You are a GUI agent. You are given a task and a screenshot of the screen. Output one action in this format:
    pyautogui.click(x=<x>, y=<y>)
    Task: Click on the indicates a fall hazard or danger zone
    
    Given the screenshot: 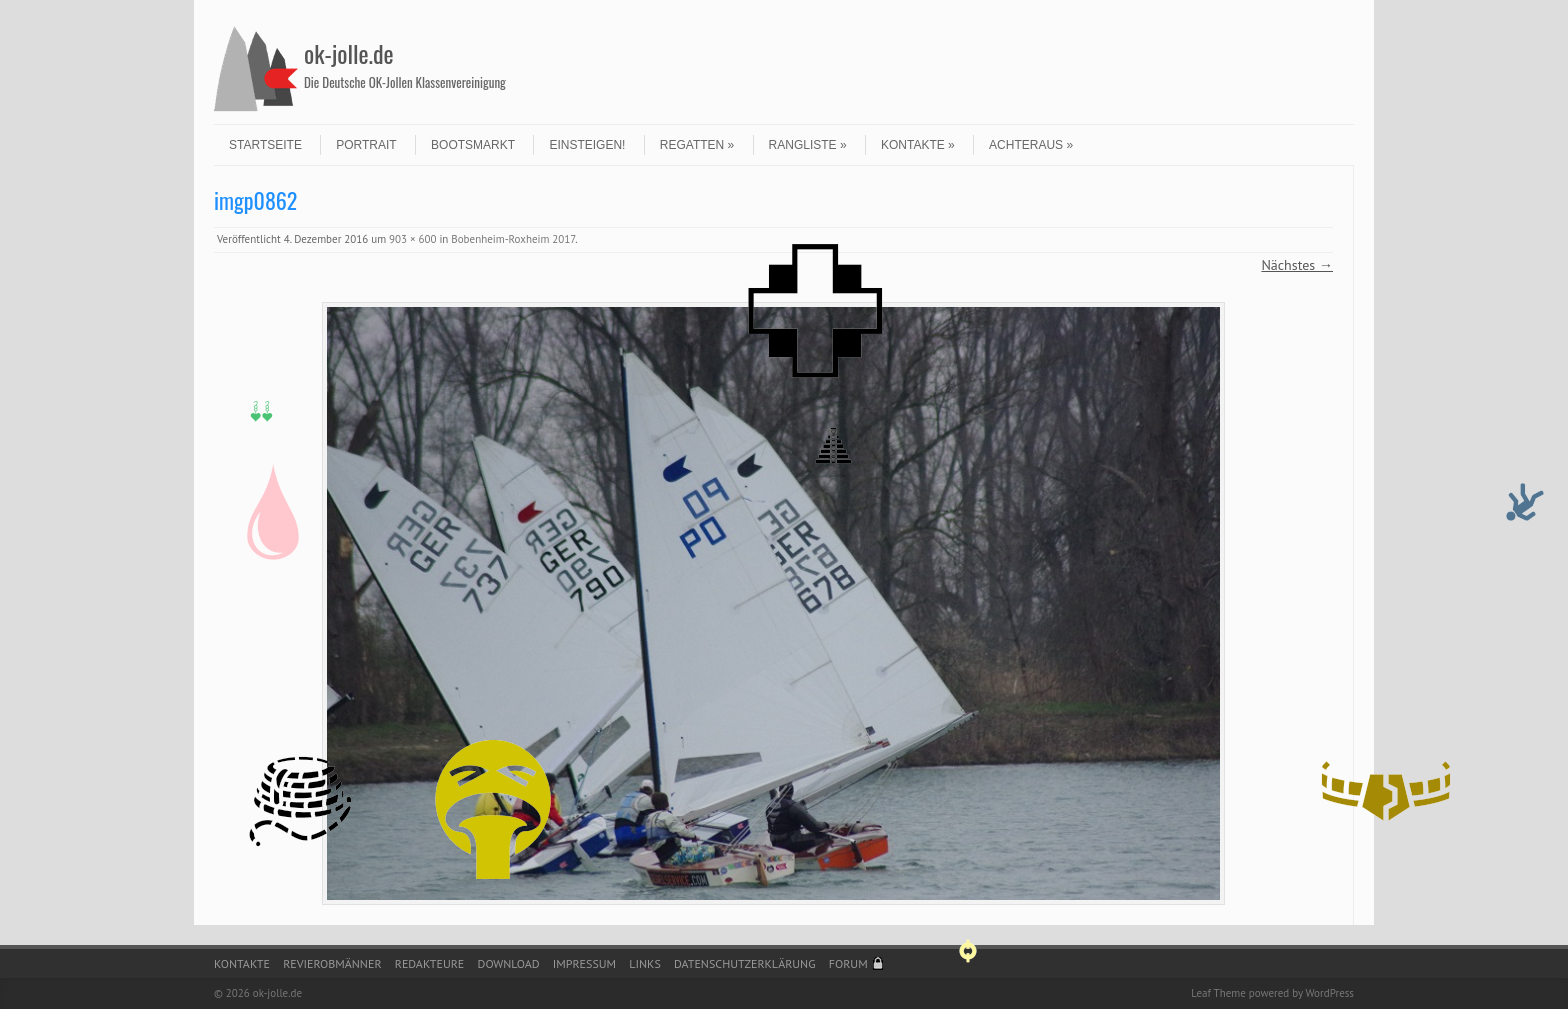 What is the action you would take?
    pyautogui.click(x=1525, y=502)
    